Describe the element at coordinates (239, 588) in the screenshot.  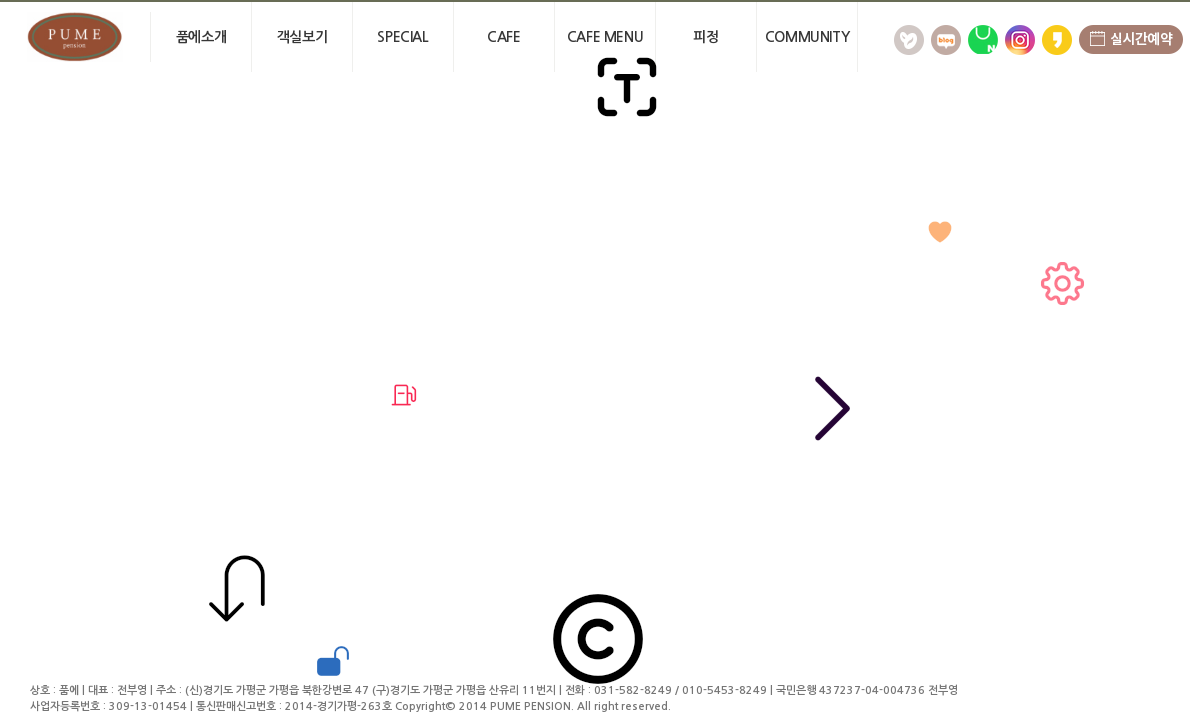
I see `undo or reverse last action` at that location.